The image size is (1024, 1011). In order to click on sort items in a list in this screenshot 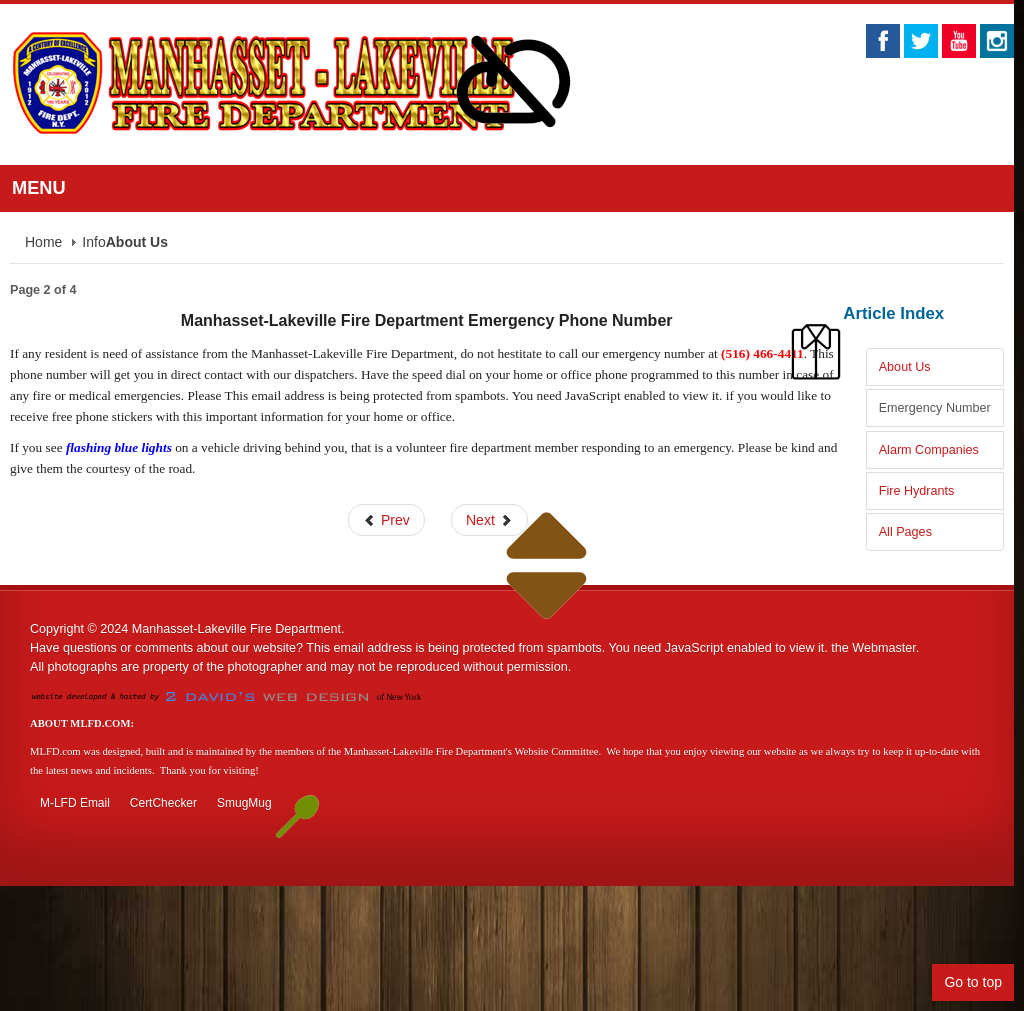, I will do `click(546, 565)`.